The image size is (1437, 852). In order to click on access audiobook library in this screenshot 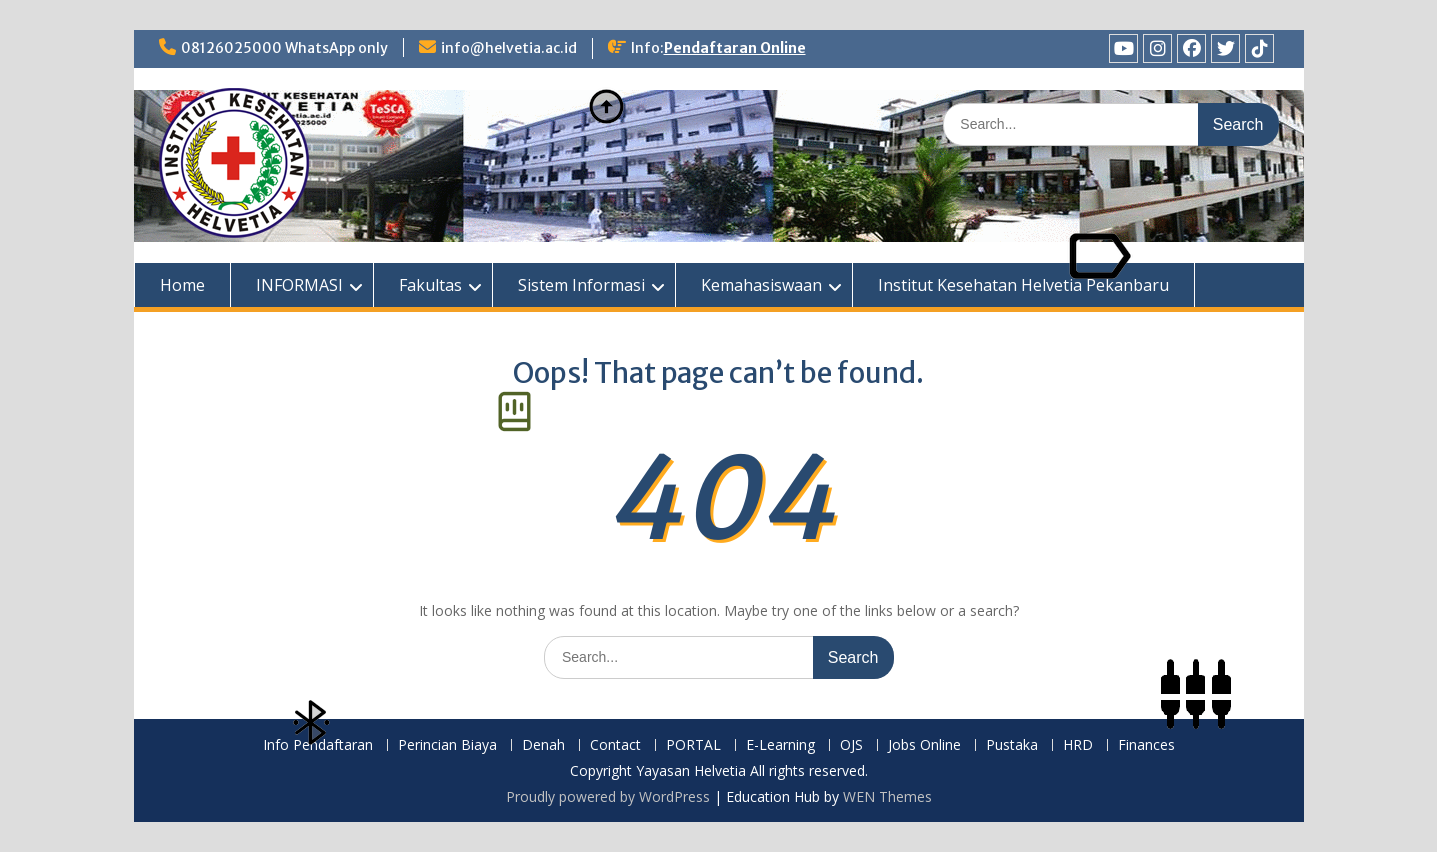, I will do `click(514, 411)`.